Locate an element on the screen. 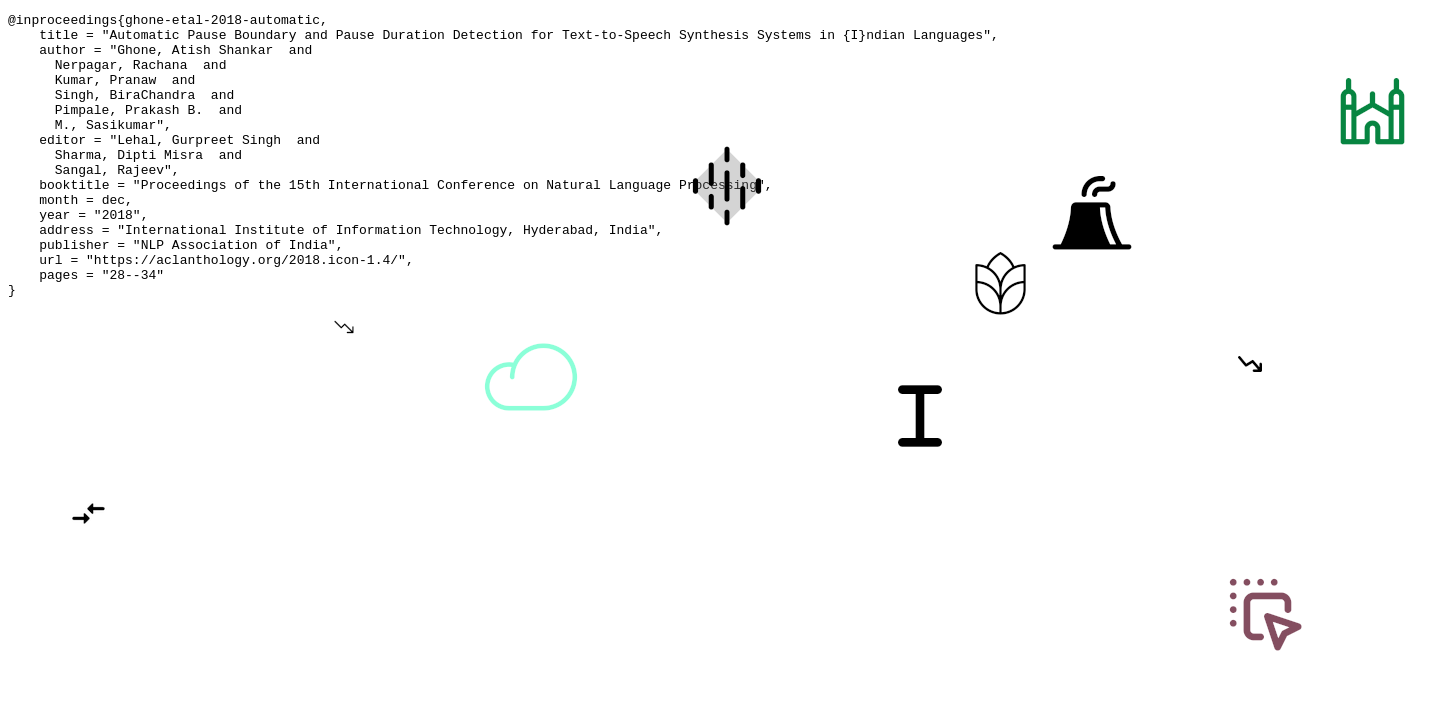 This screenshot has width=1440, height=720. view nuclear power plant status is located at coordinates (1092, 218).